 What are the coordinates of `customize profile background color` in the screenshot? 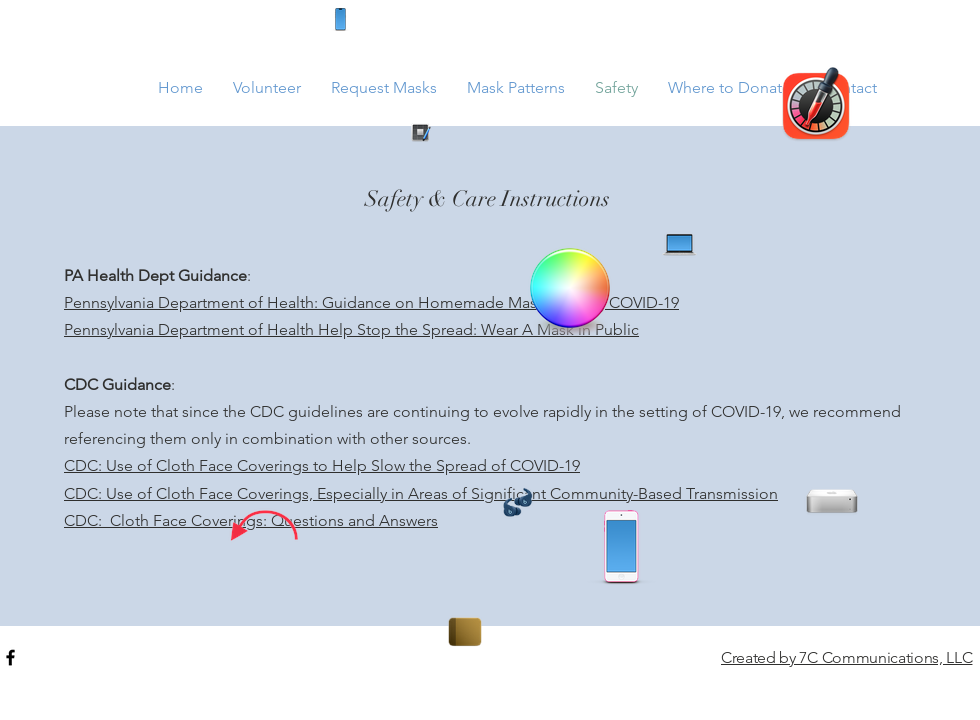 It's located at (570, 288).